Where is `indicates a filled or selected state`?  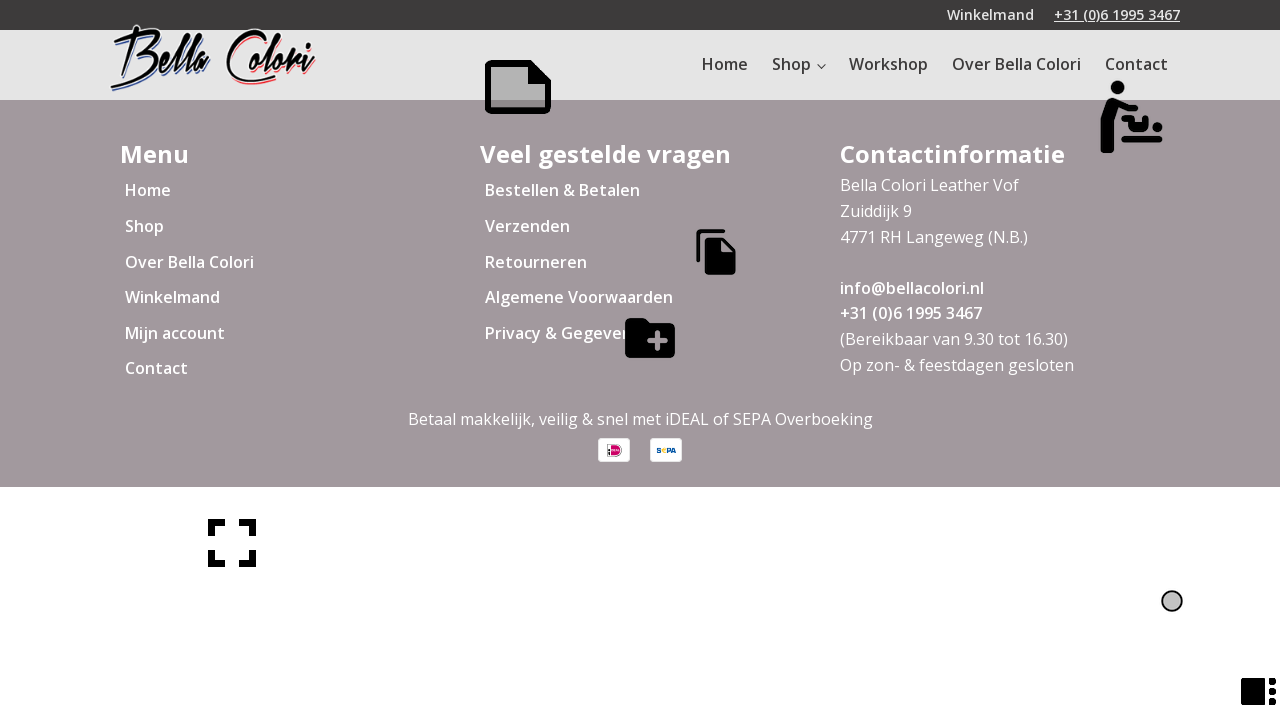 indicates a filled or selected state is located at coordinates (1172, 601).